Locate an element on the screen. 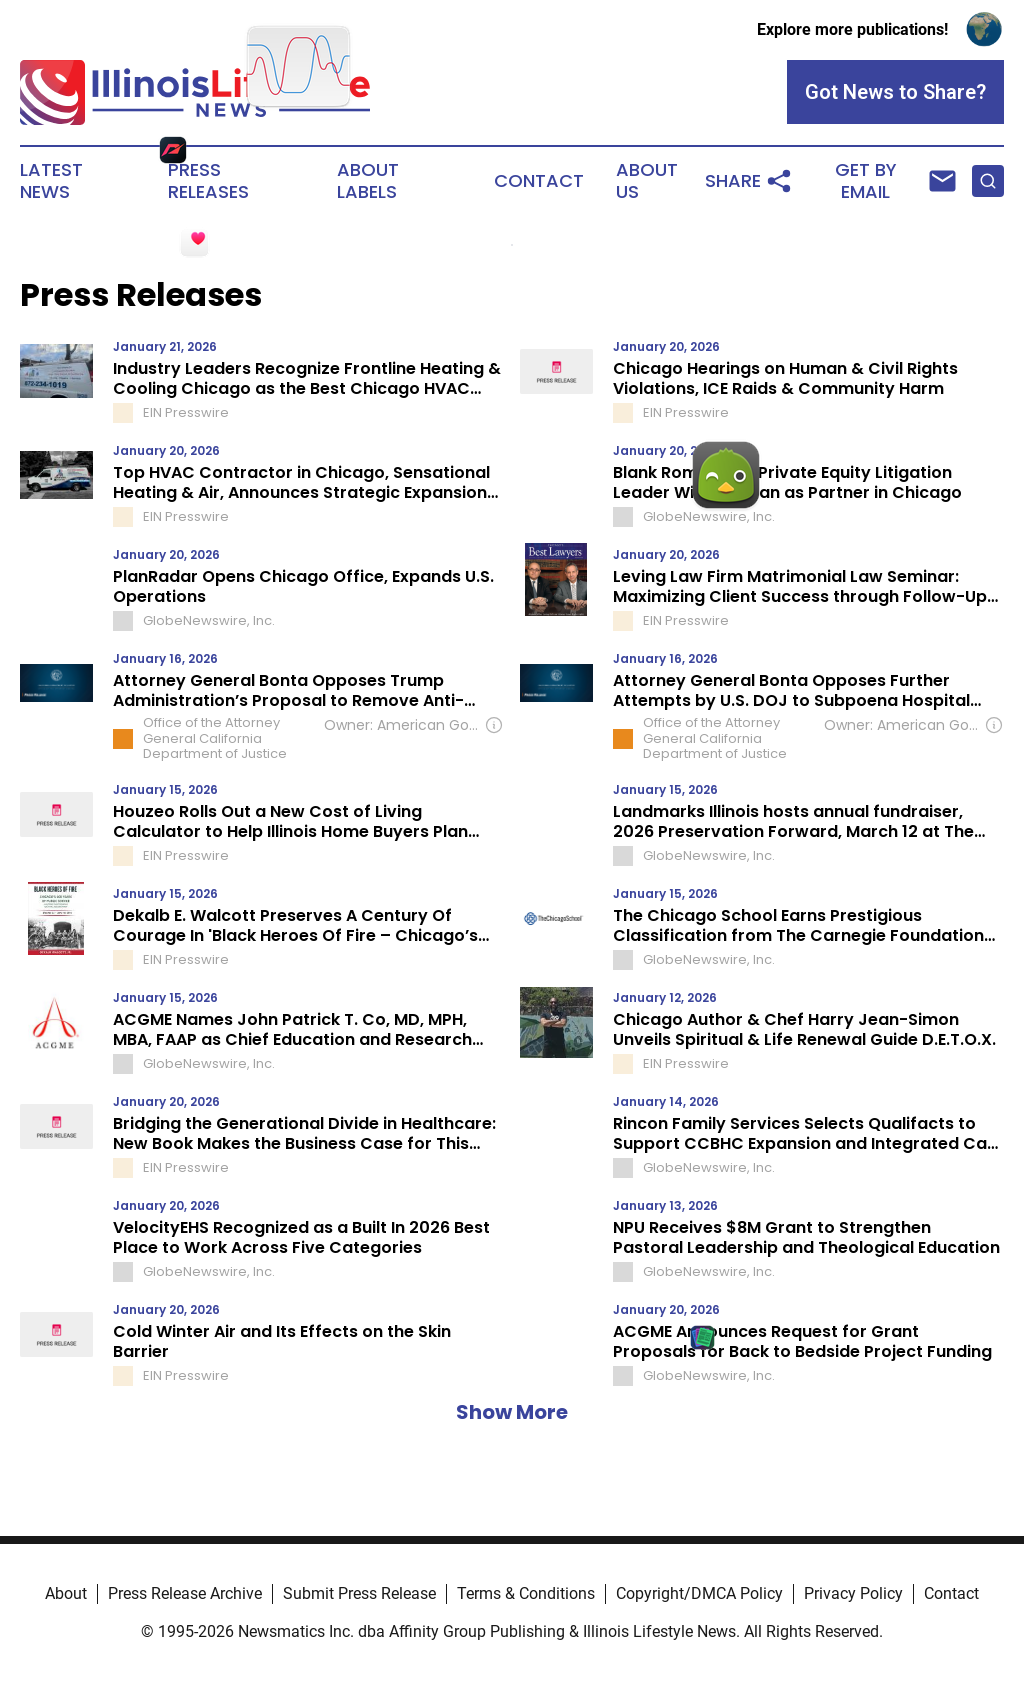 The width and height of the screenshot is (1024, 1682). open power statistics application is located at coordinates (298, 66).